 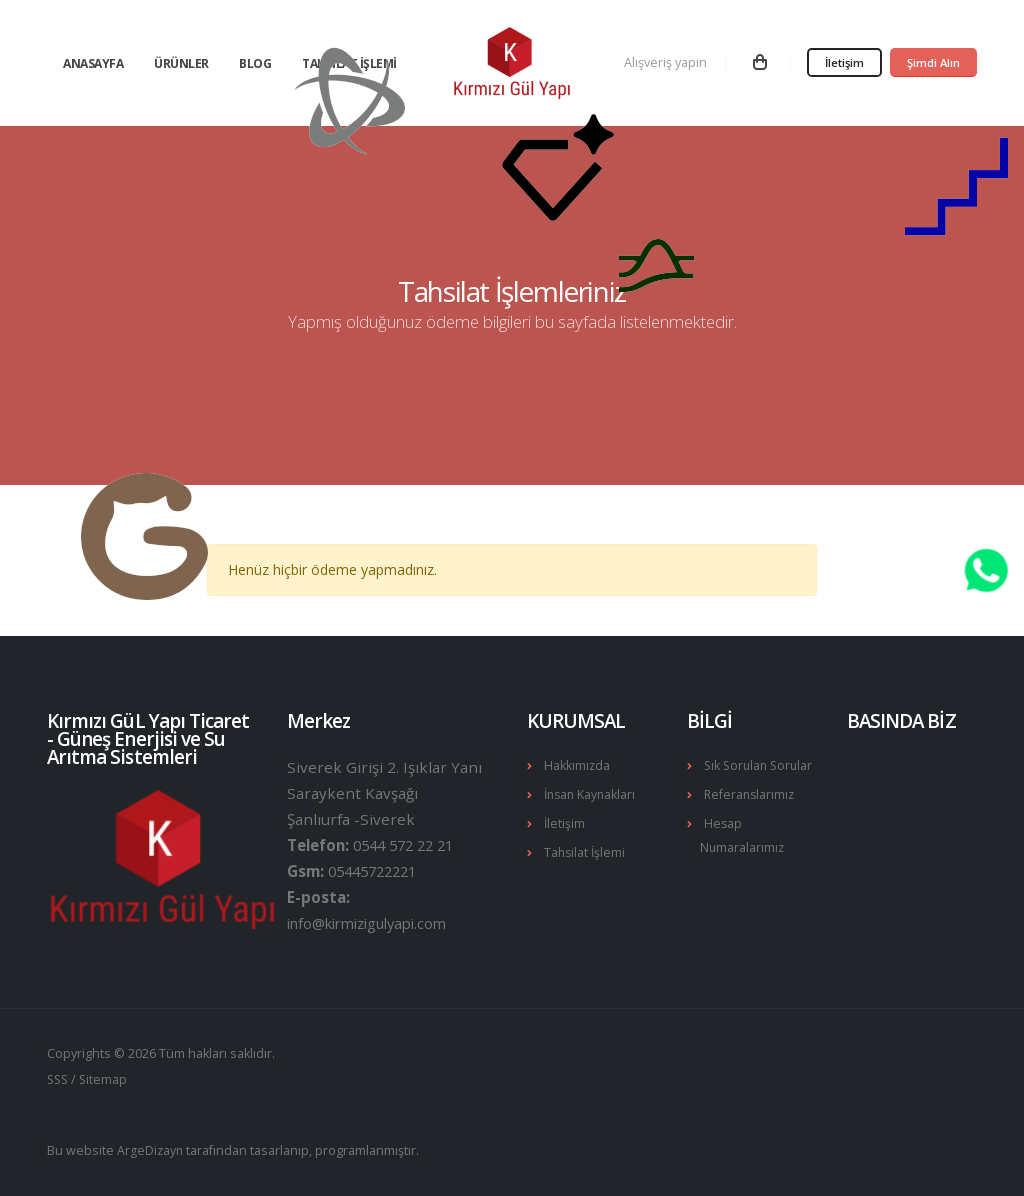 I want to click on open GitCode application, so click(x=144, y=536).